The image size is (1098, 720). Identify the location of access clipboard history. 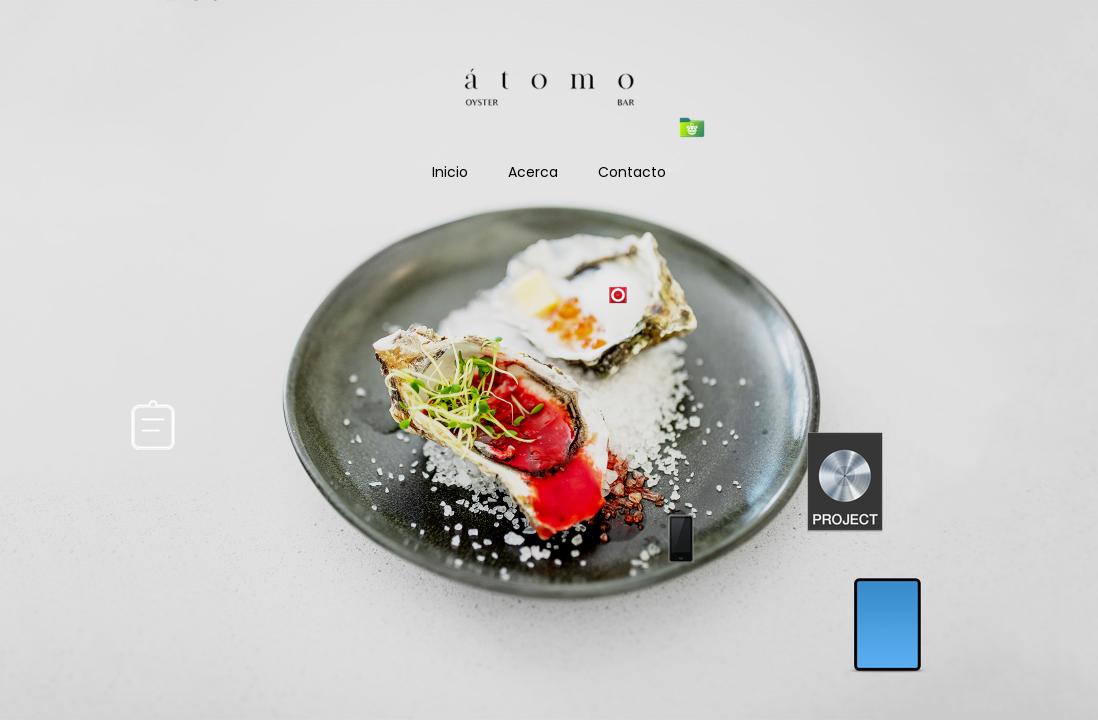
(153, 425).